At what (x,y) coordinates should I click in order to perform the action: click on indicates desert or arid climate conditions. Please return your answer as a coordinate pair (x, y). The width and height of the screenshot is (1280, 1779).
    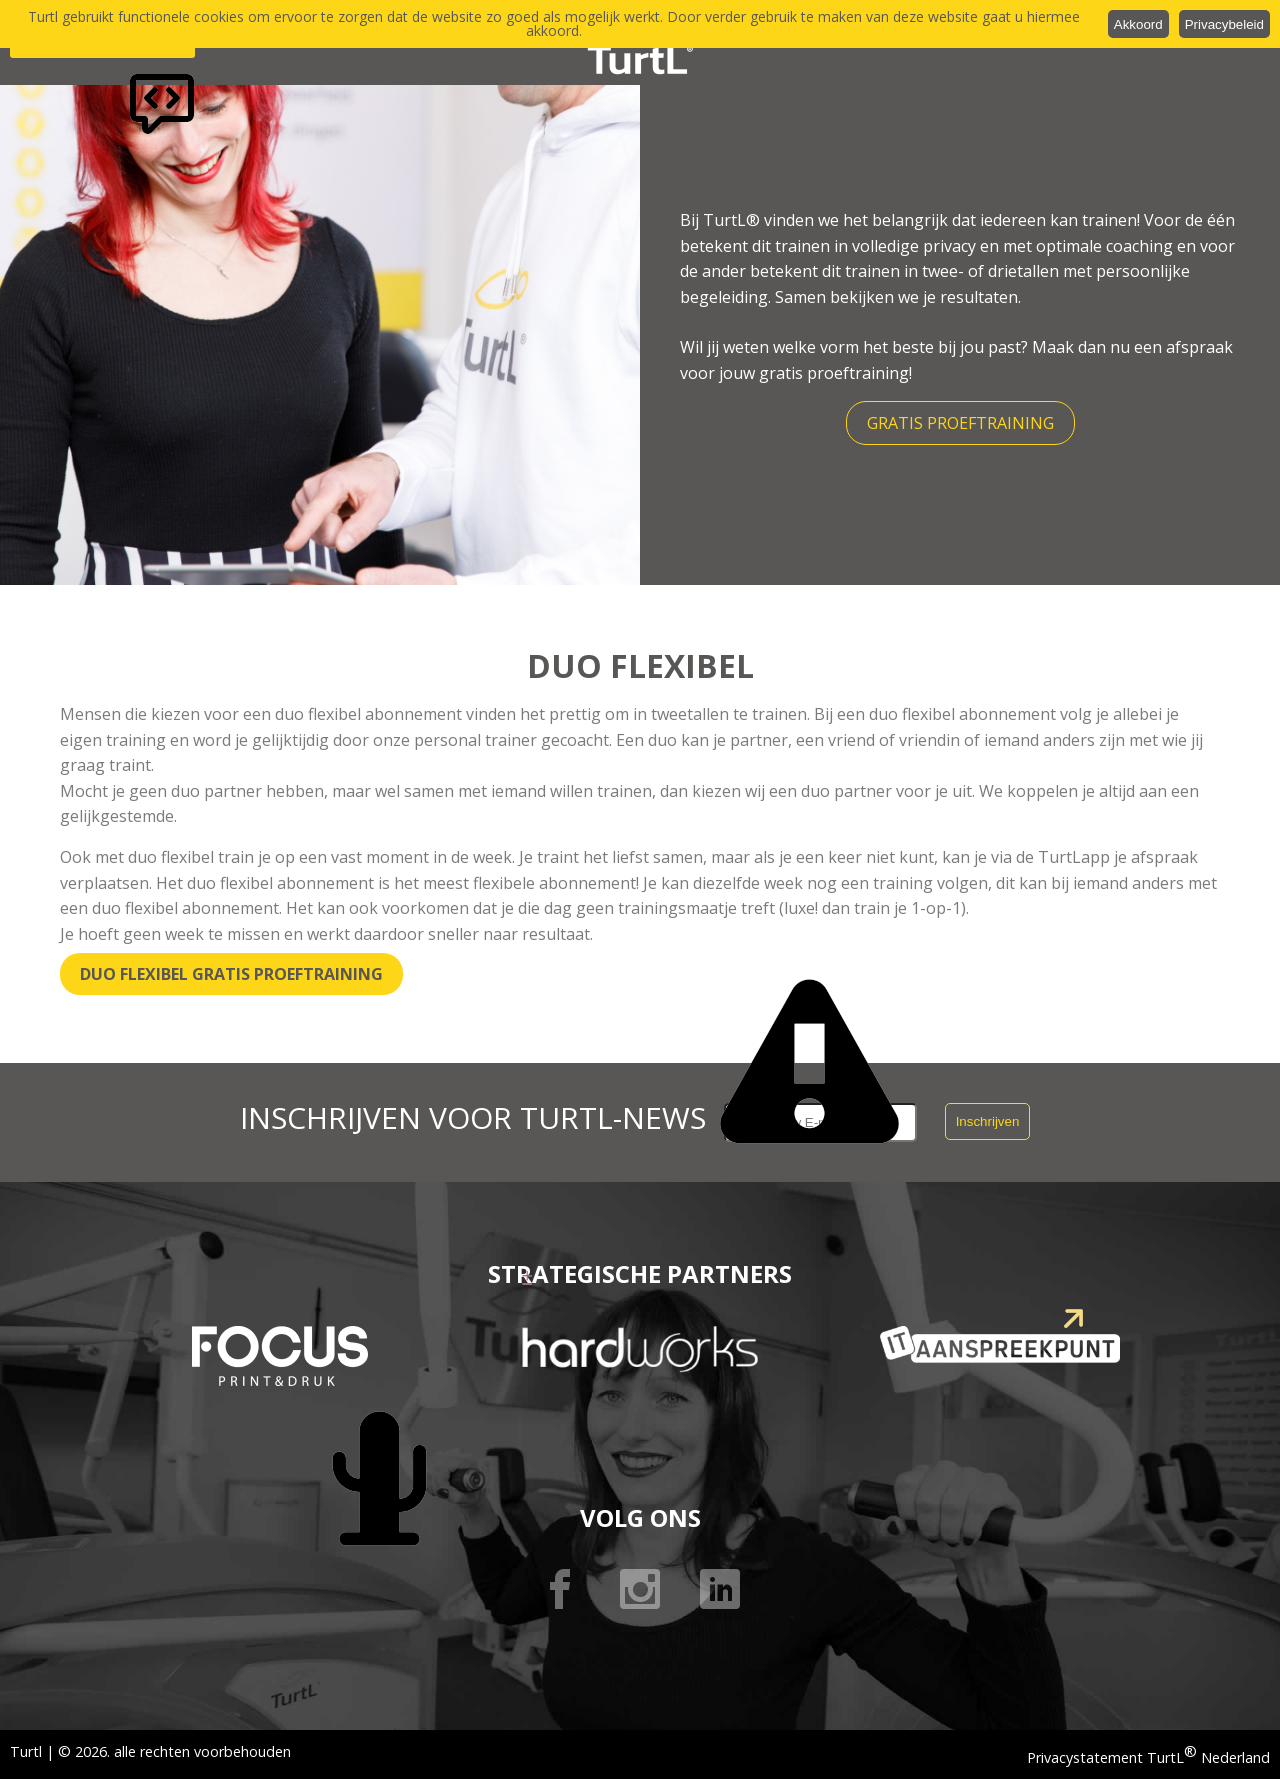
    Looking at the image, I should click on (379, 1478).